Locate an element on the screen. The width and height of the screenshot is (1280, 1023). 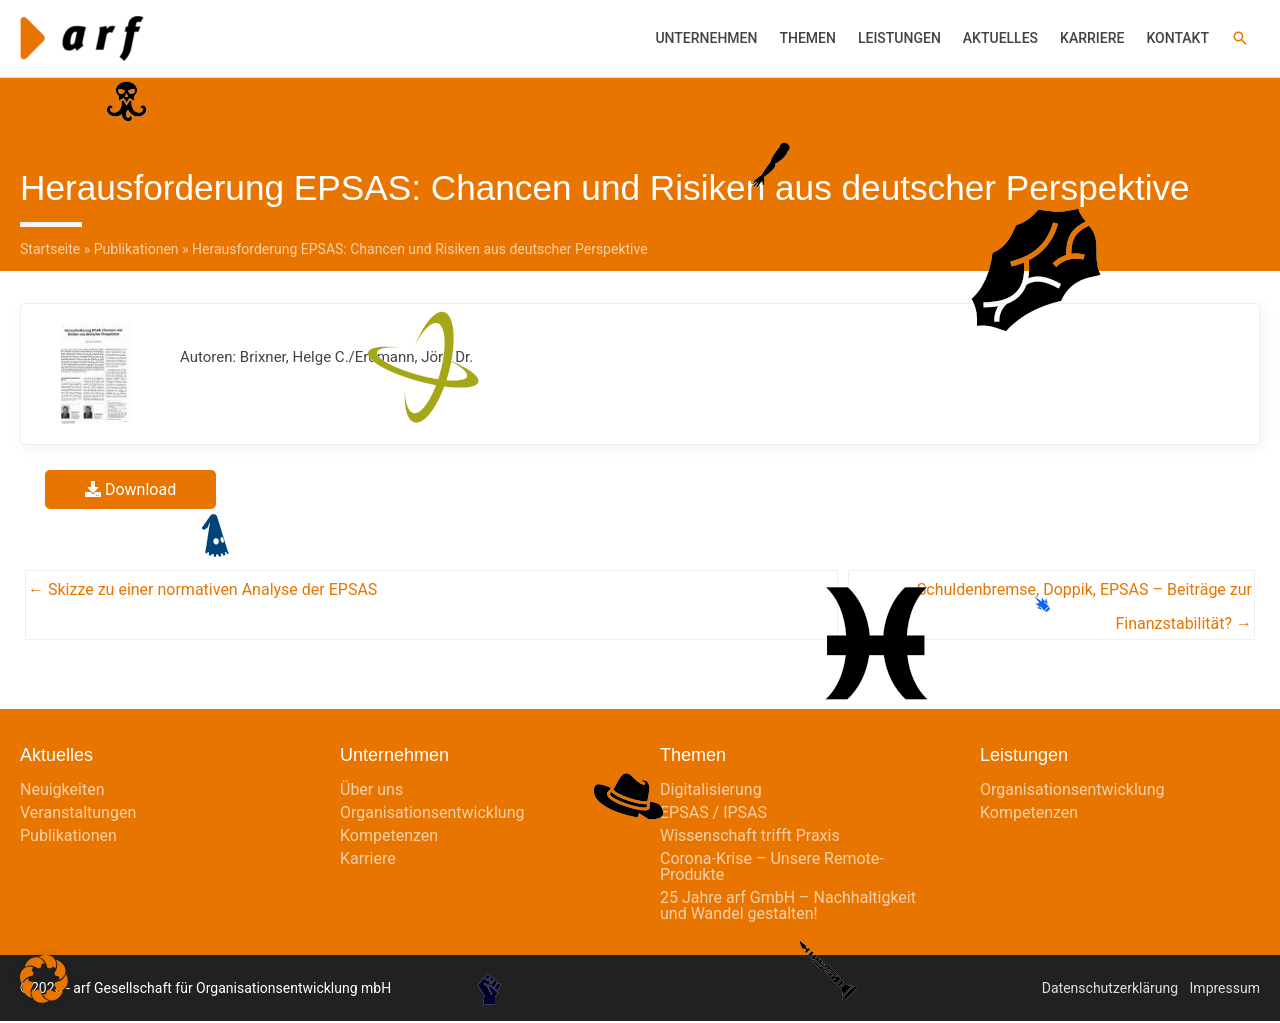
select cultist character class is located at coordinates (215, 535).